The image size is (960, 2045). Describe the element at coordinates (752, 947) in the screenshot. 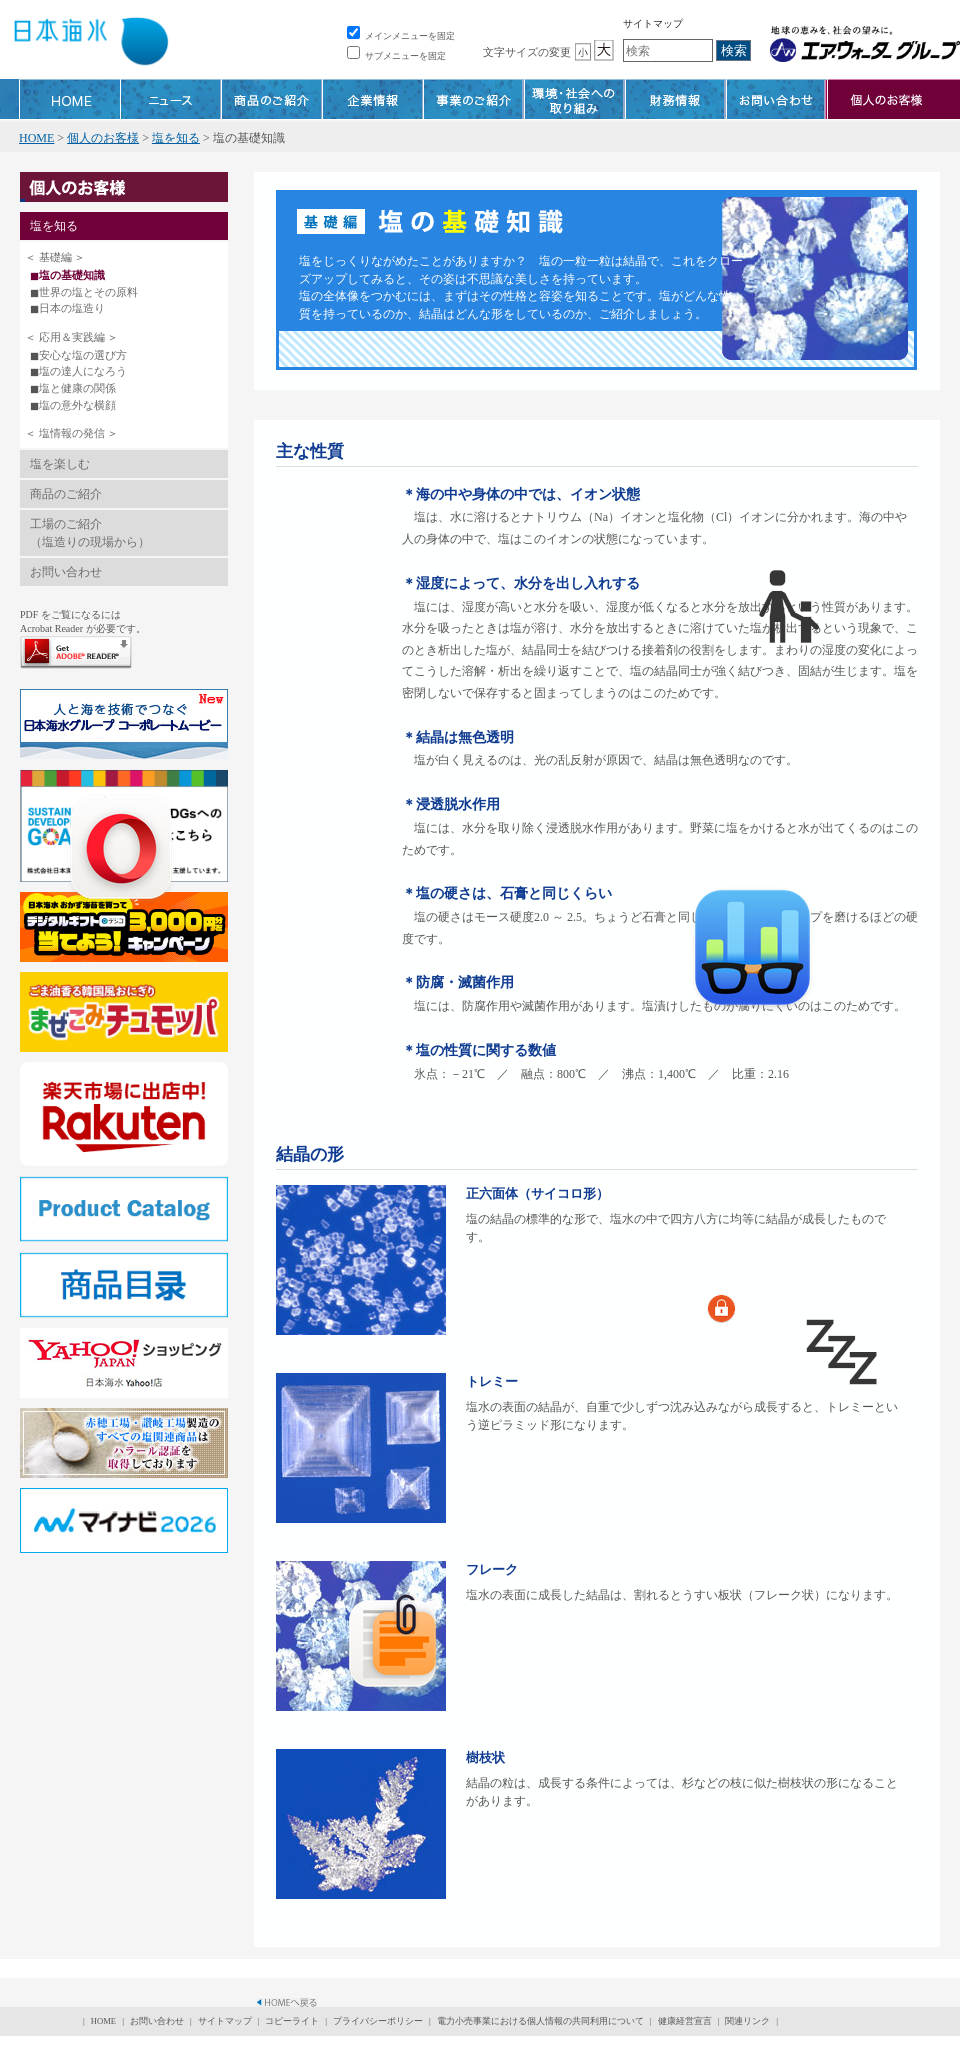

I see `open geekbench to benchmark device performance` at that location.